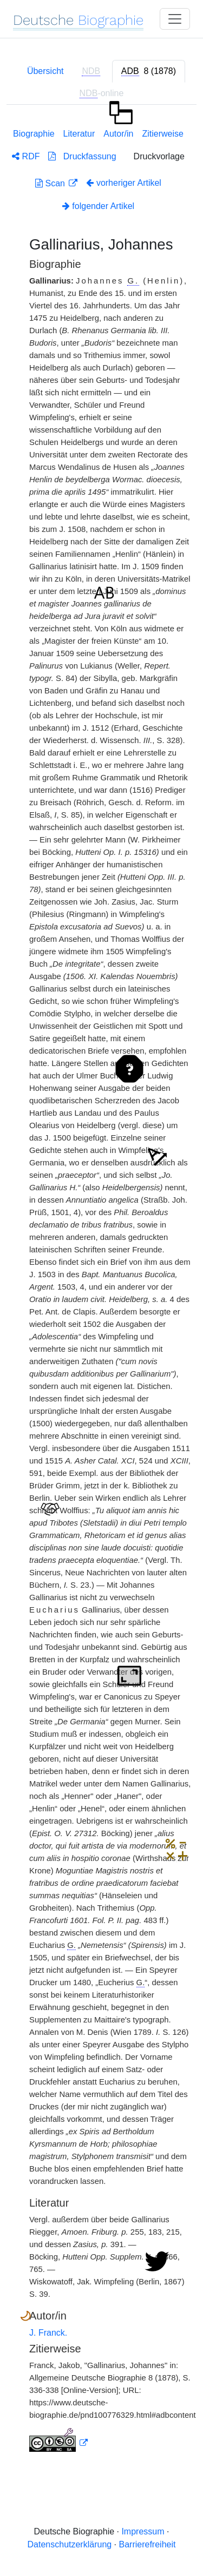 The image size is (203, 2576). Describe the element at coordinates (25, 2316) in the screenshot. I see `switch to dark mode` at that location.